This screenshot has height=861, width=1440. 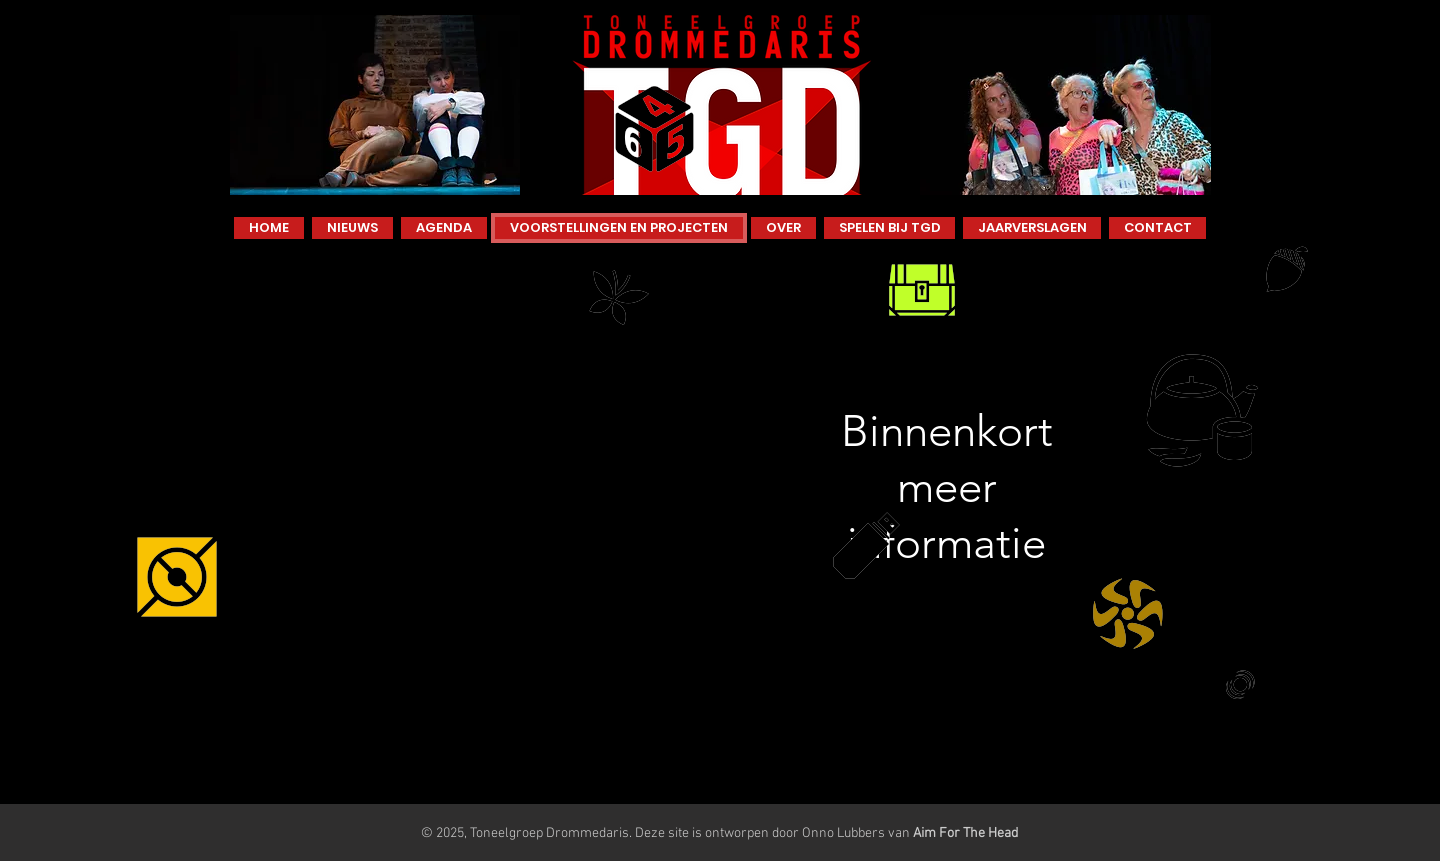 What do you see at coordinates (922, 290) in the screenshot?
I see `open your inventory or storage` at bounding box center [922, 290].